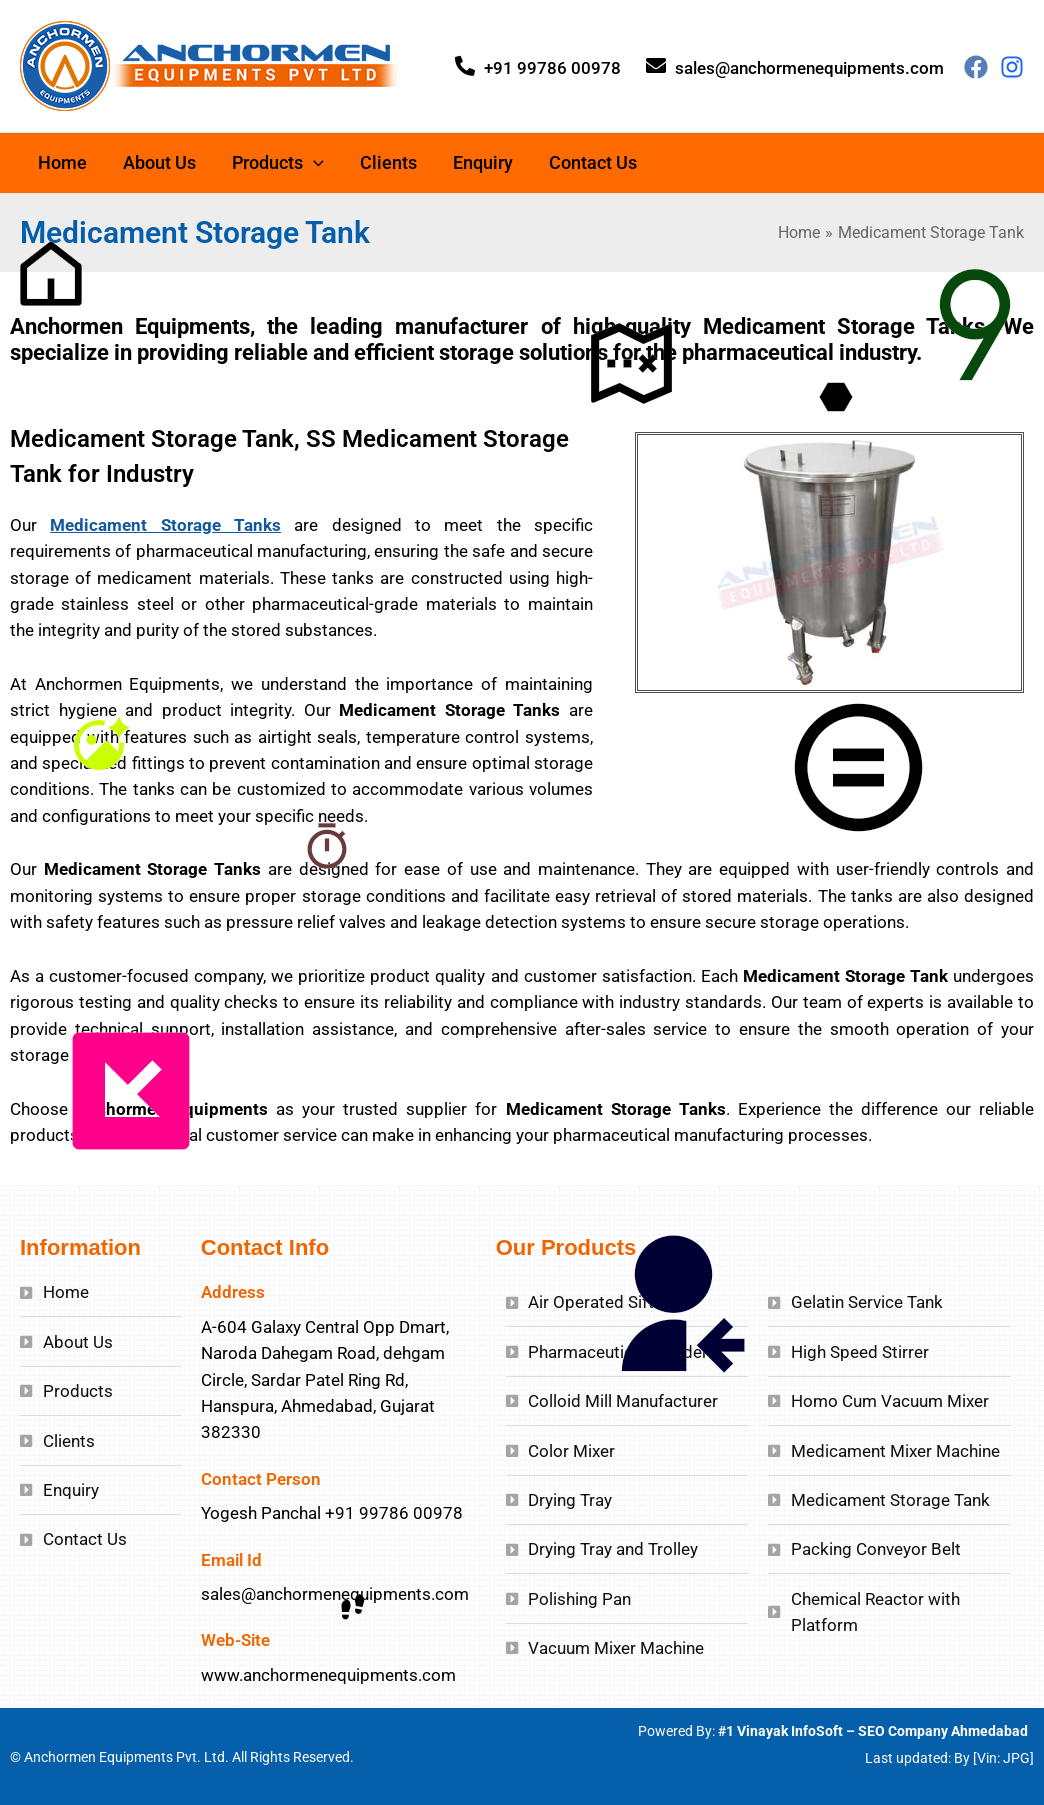  What do you see at coordinates (131, 1091) in the screenshot?
I see `navigate to previous or lower-level content` at bounding box center [131, 1091].